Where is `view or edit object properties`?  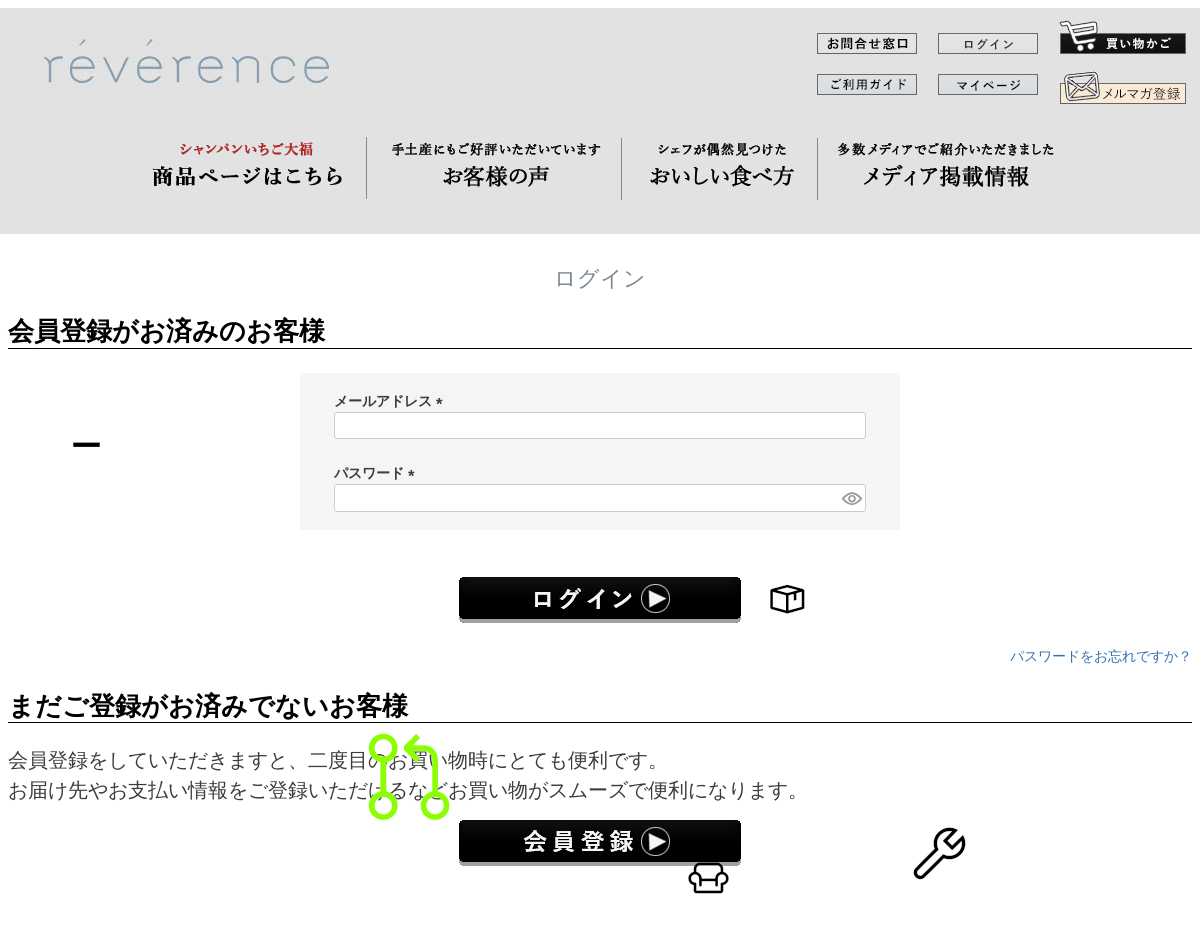
view or edit object properties is located at coordinates (939, 853).